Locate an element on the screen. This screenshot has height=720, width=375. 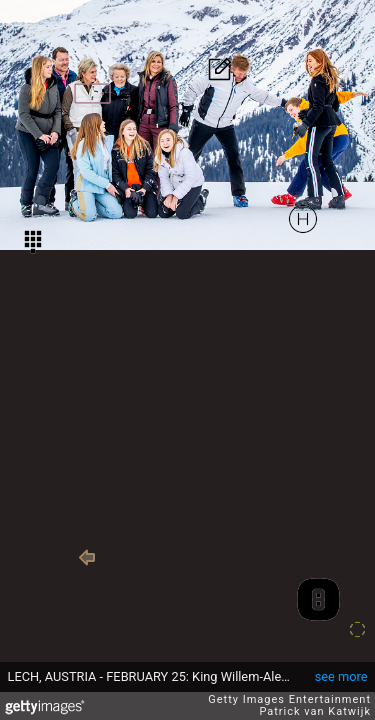
go back to the previous screen is located at coordinates (87, 557).